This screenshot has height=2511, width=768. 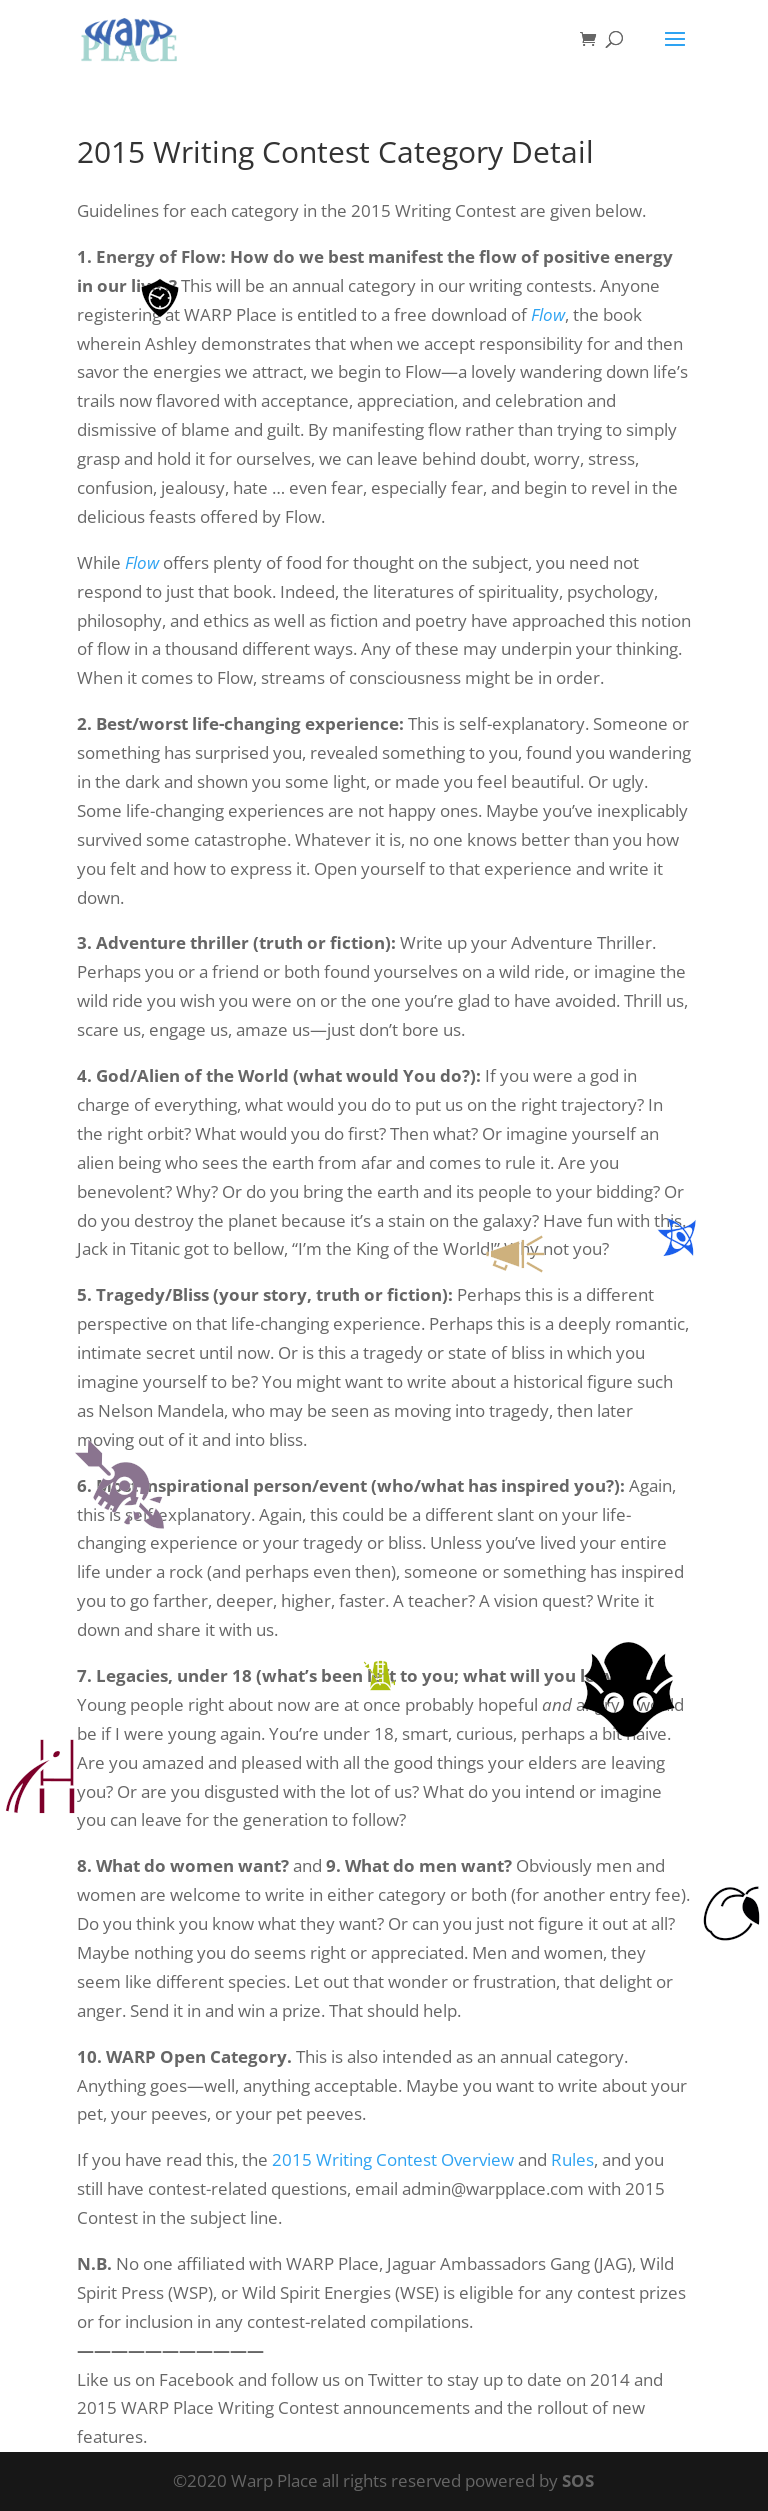 What do you see at coordinates (628, 1689) in the screenshot?
I see `select triton or sea creature character` at bounding box center [628, 1689].